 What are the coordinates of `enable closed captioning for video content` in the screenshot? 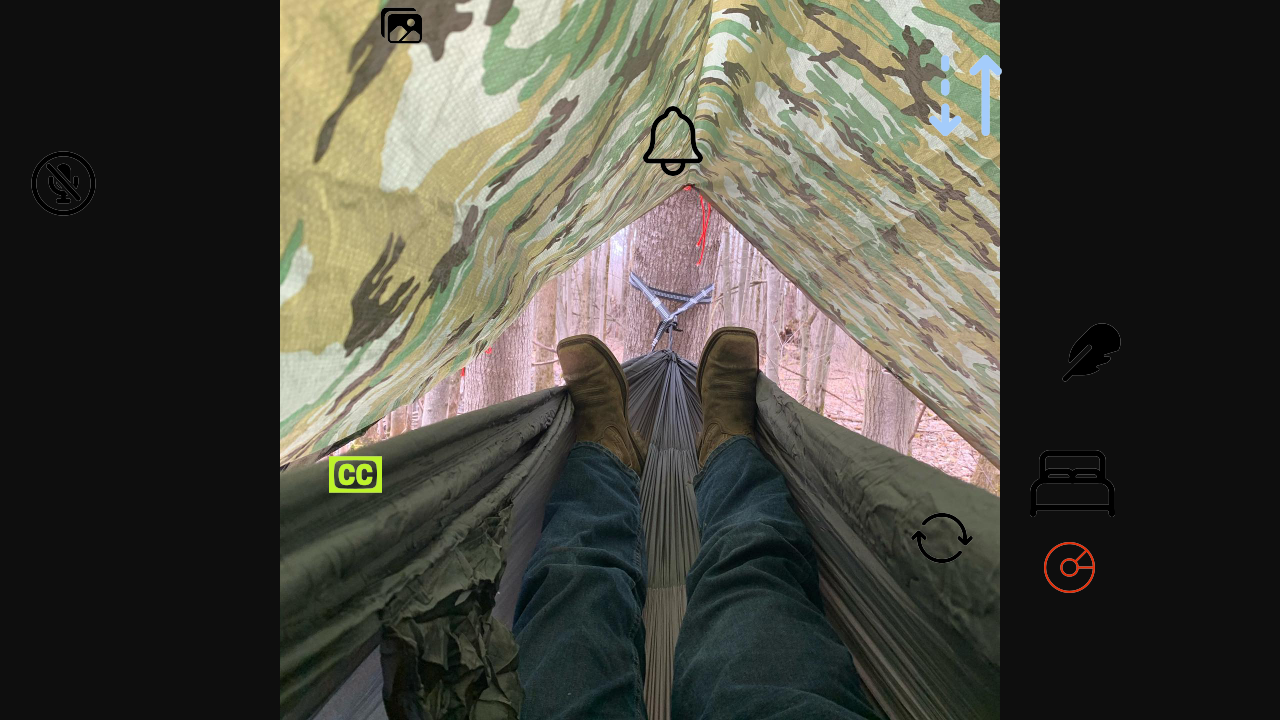 It's located at (355, 474).